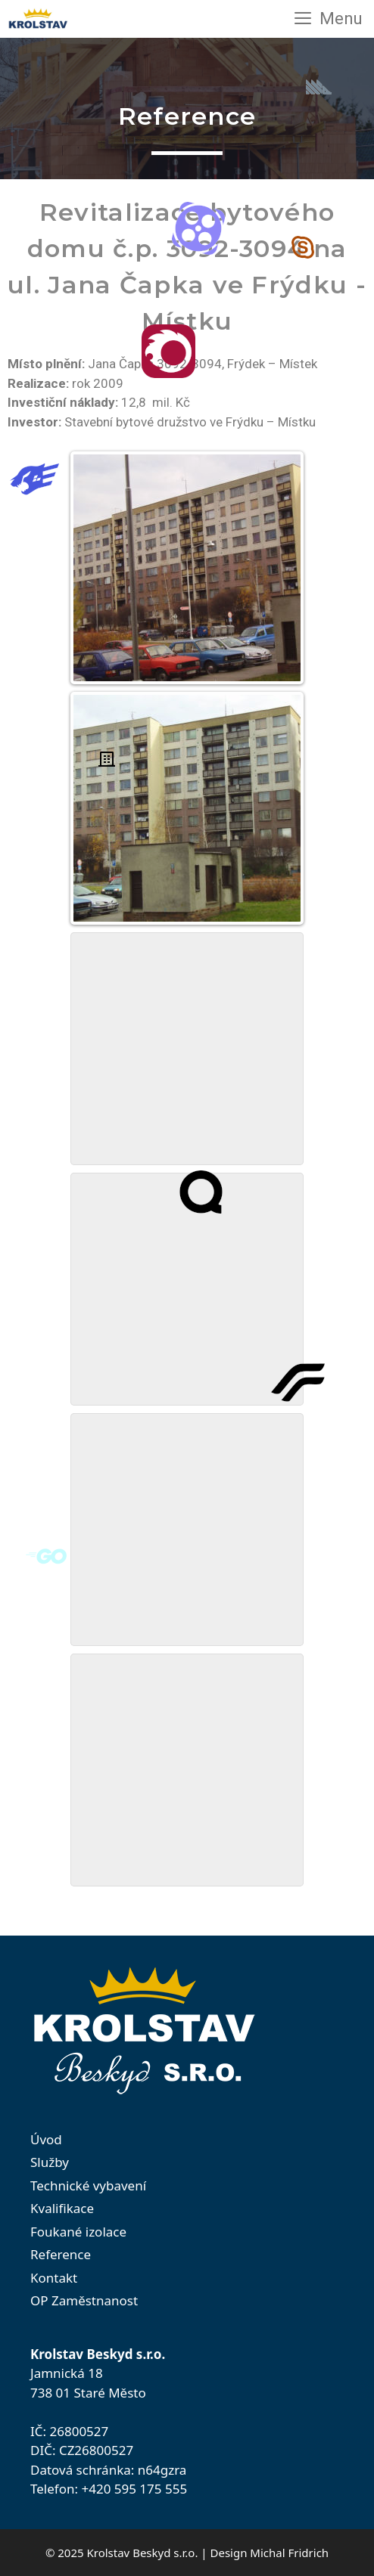 The width and height of the screenshot is (374, 2576). Describe the element at coordinates (298, 1382) in the screenshot. I see `Resurrection Remix OS logo` at that location.